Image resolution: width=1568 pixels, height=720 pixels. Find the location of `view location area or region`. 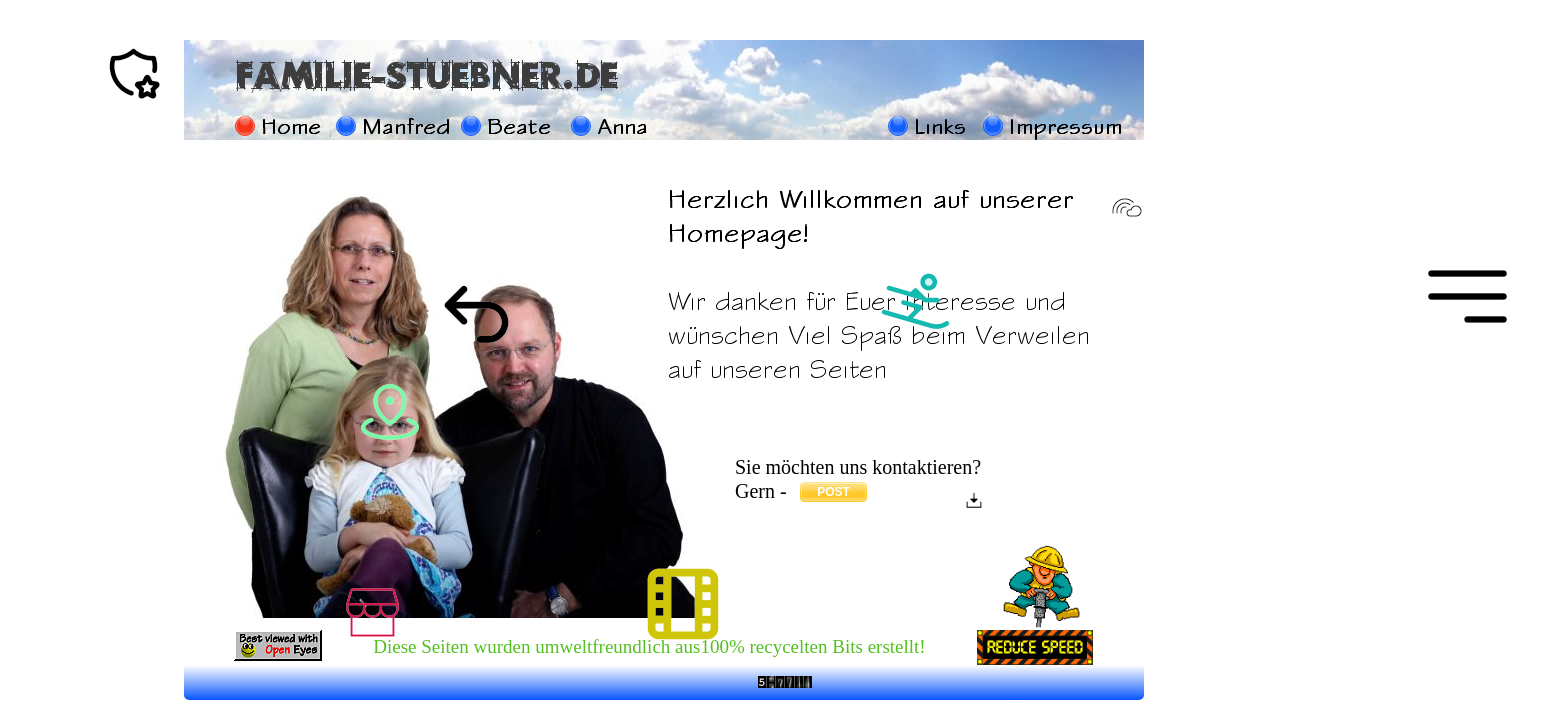

view location area or region is located at coordinates (390, 413).